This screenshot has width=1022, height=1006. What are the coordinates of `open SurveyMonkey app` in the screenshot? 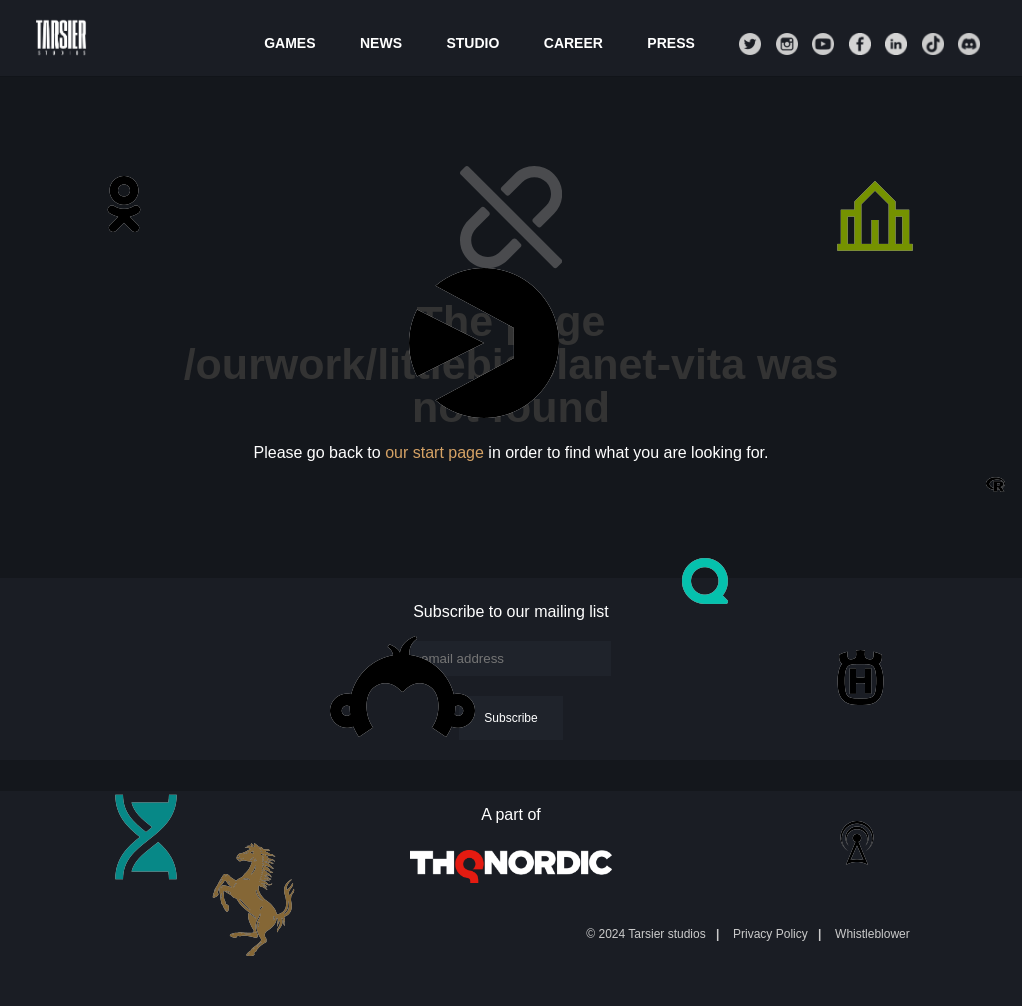 It's located at (402, 686).